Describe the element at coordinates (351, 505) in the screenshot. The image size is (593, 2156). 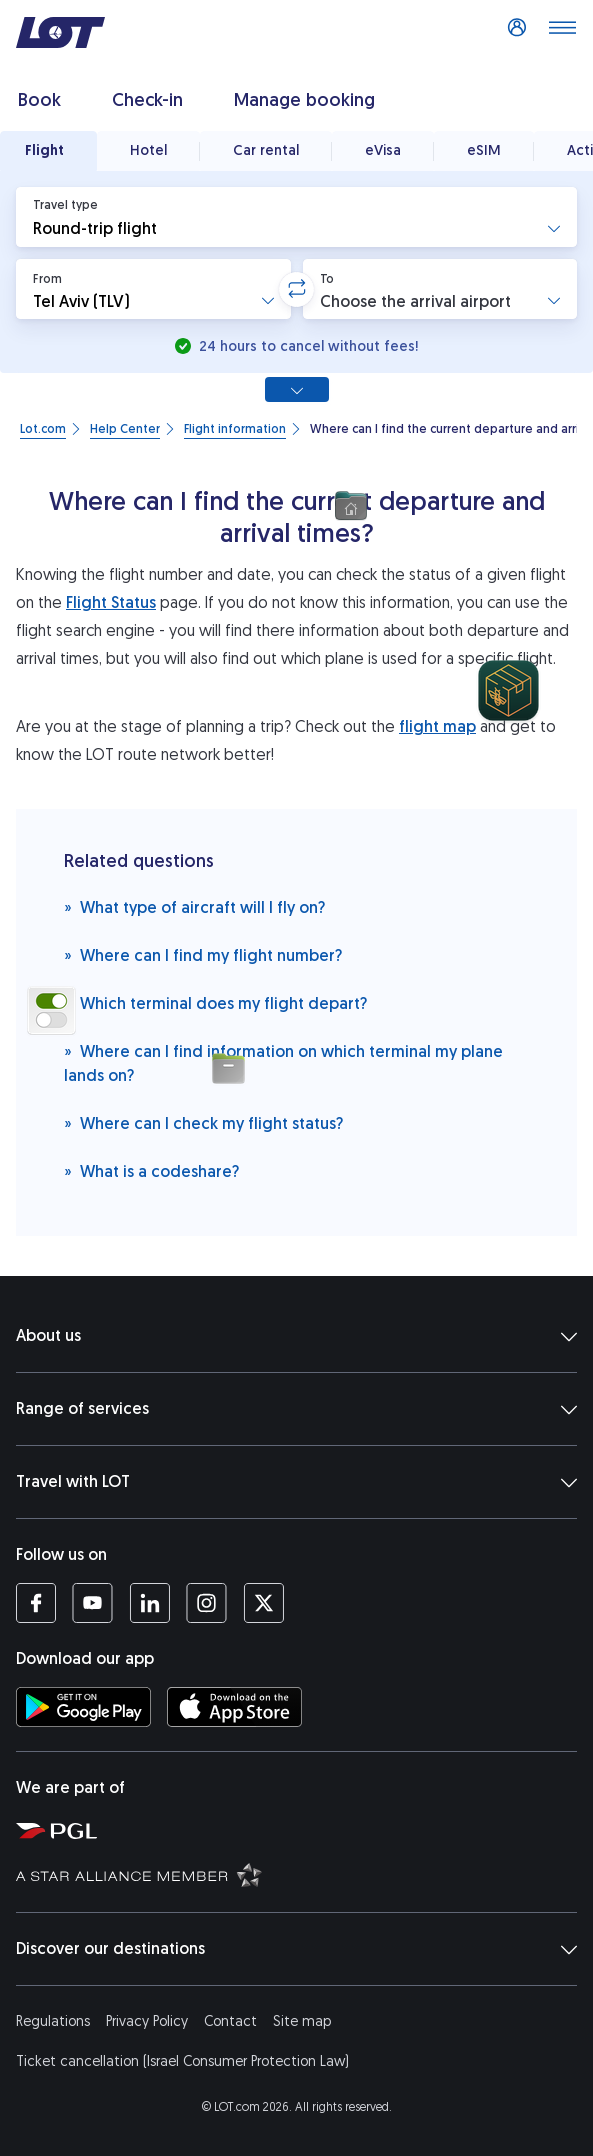
I see `access your home folder` at that location.